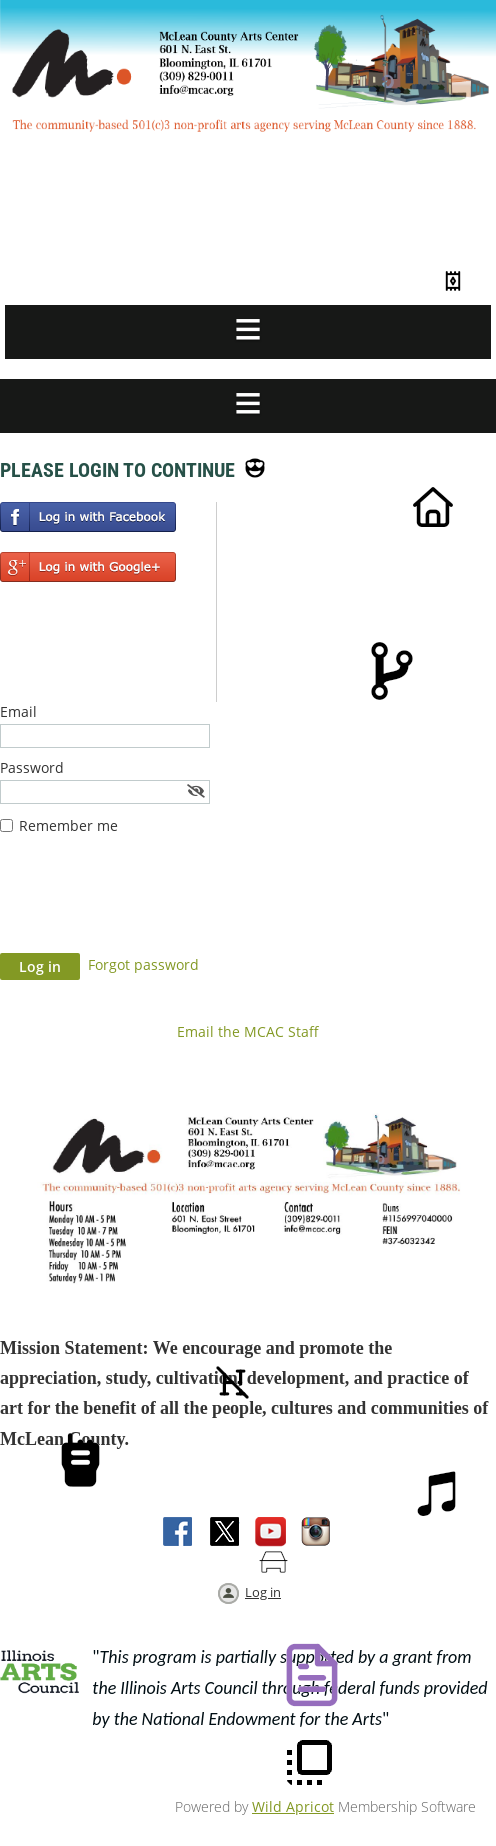 This screenshot has width=496, height=1846. What do you see at coordinates (80, 1461) in the screenshot?
I see `access push-to-talk communication` at bounding box center [80, 1461].